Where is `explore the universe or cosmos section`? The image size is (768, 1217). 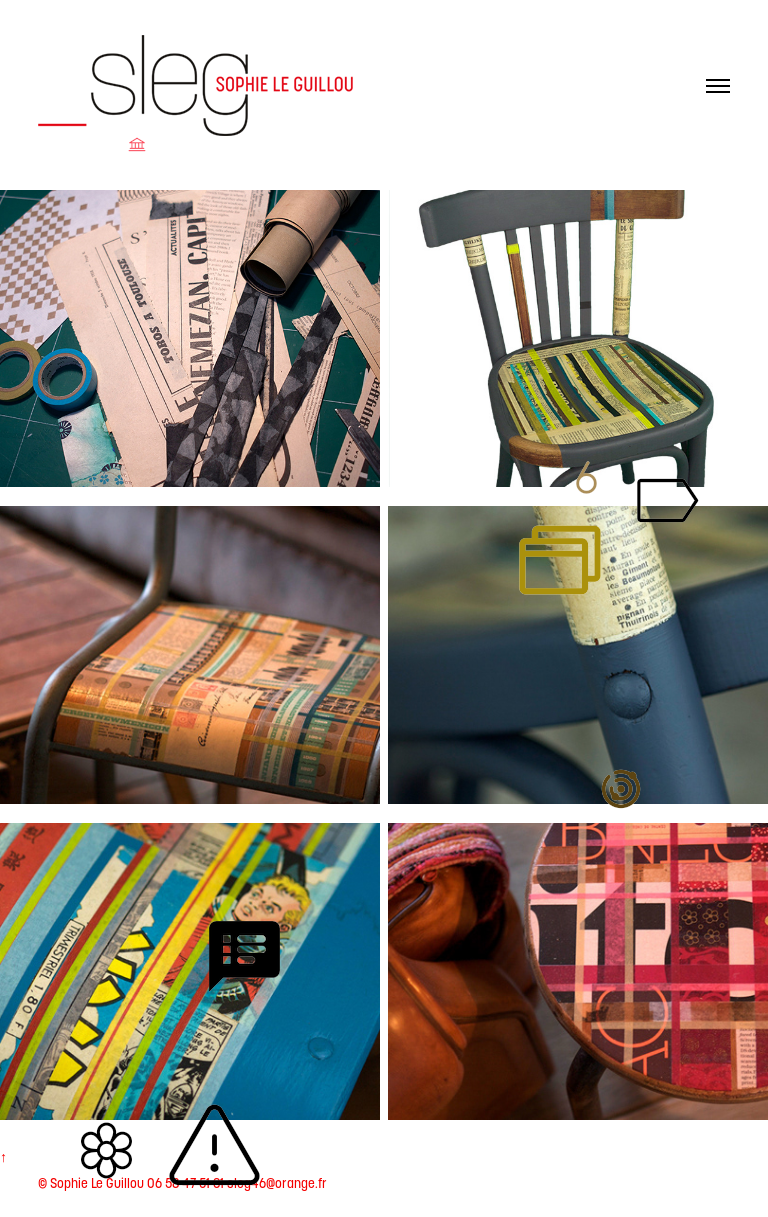
explore the universe or cosmos section is located at coordinates (621, 789).